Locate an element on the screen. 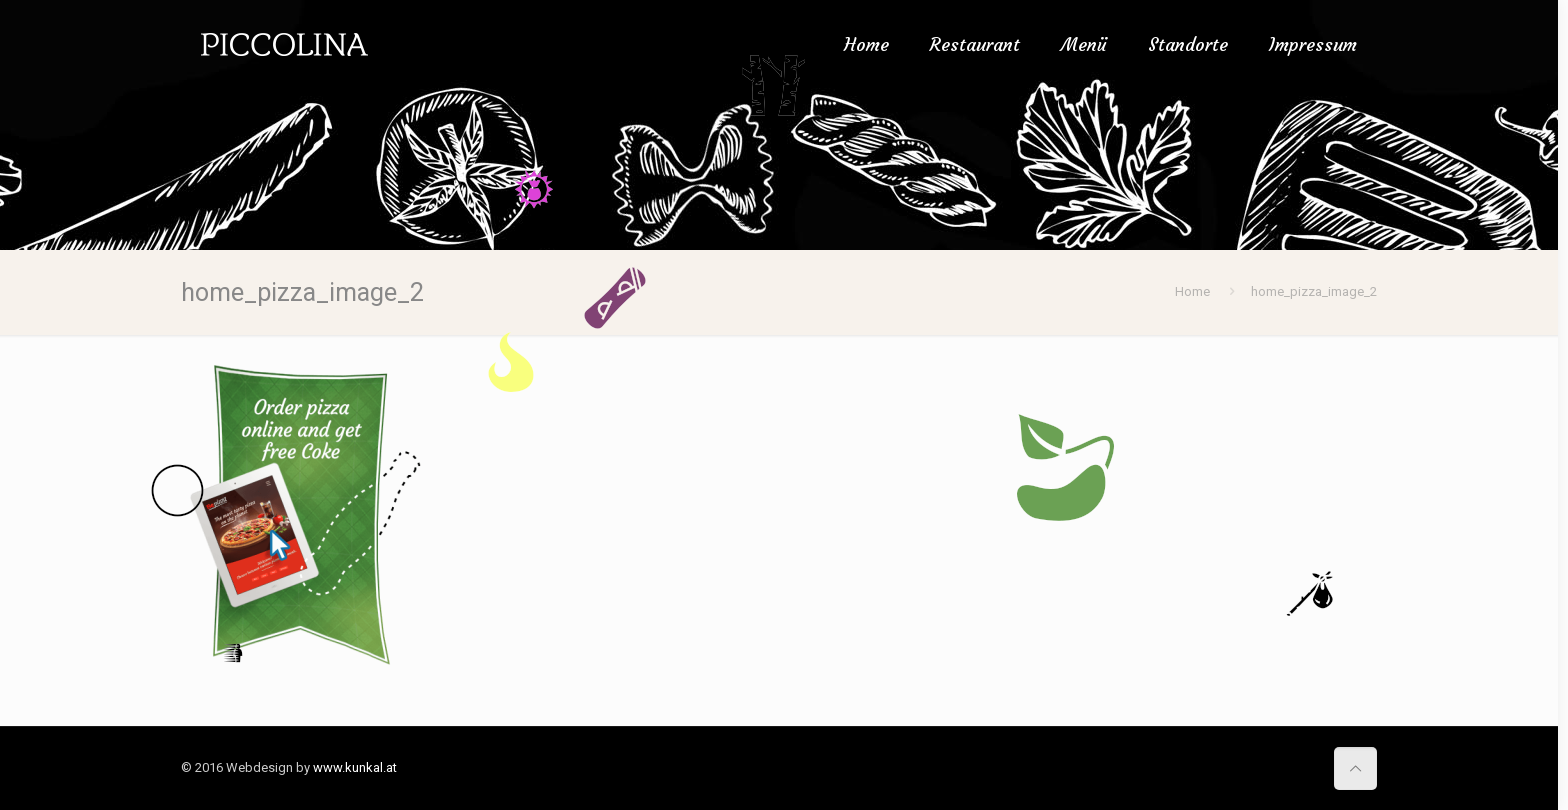 Image resolution: width=1568 pixels, height=810 pixels. access forest or nature-themed game area is located at coordinates (773, 85).